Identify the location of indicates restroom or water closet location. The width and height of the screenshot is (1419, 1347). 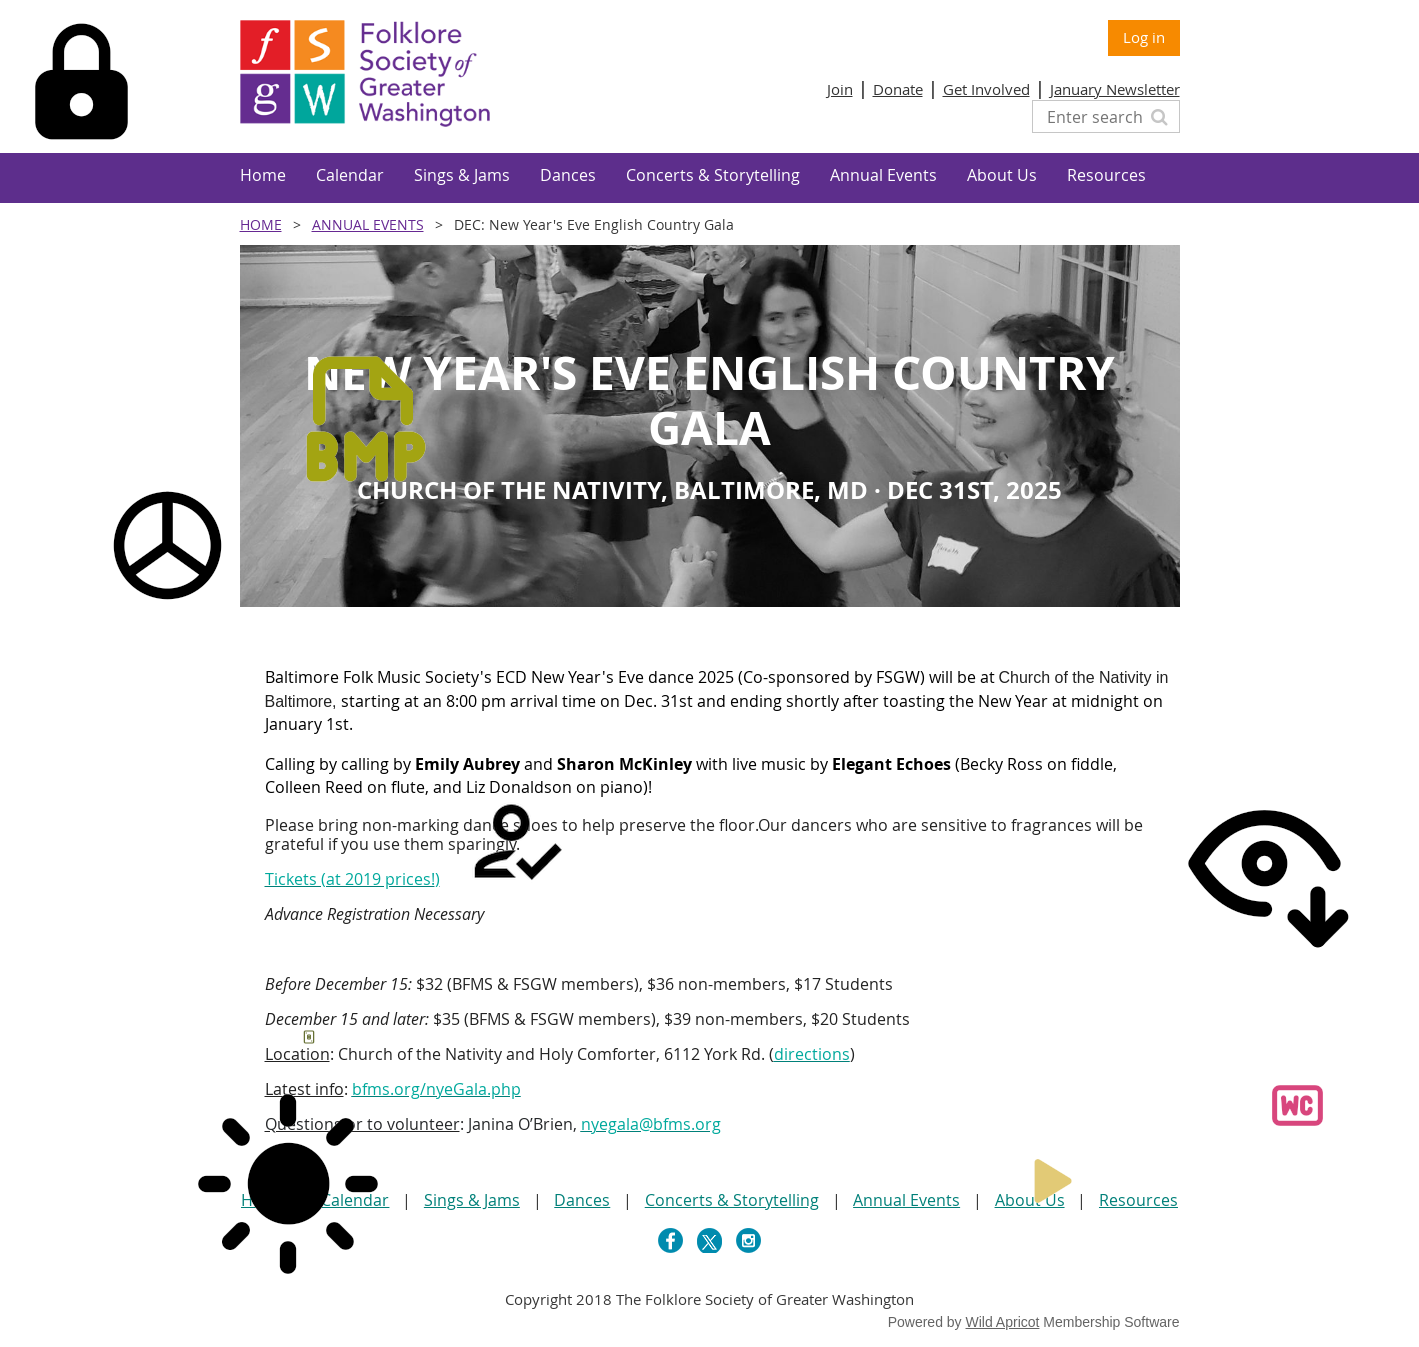
(1297, 1105).